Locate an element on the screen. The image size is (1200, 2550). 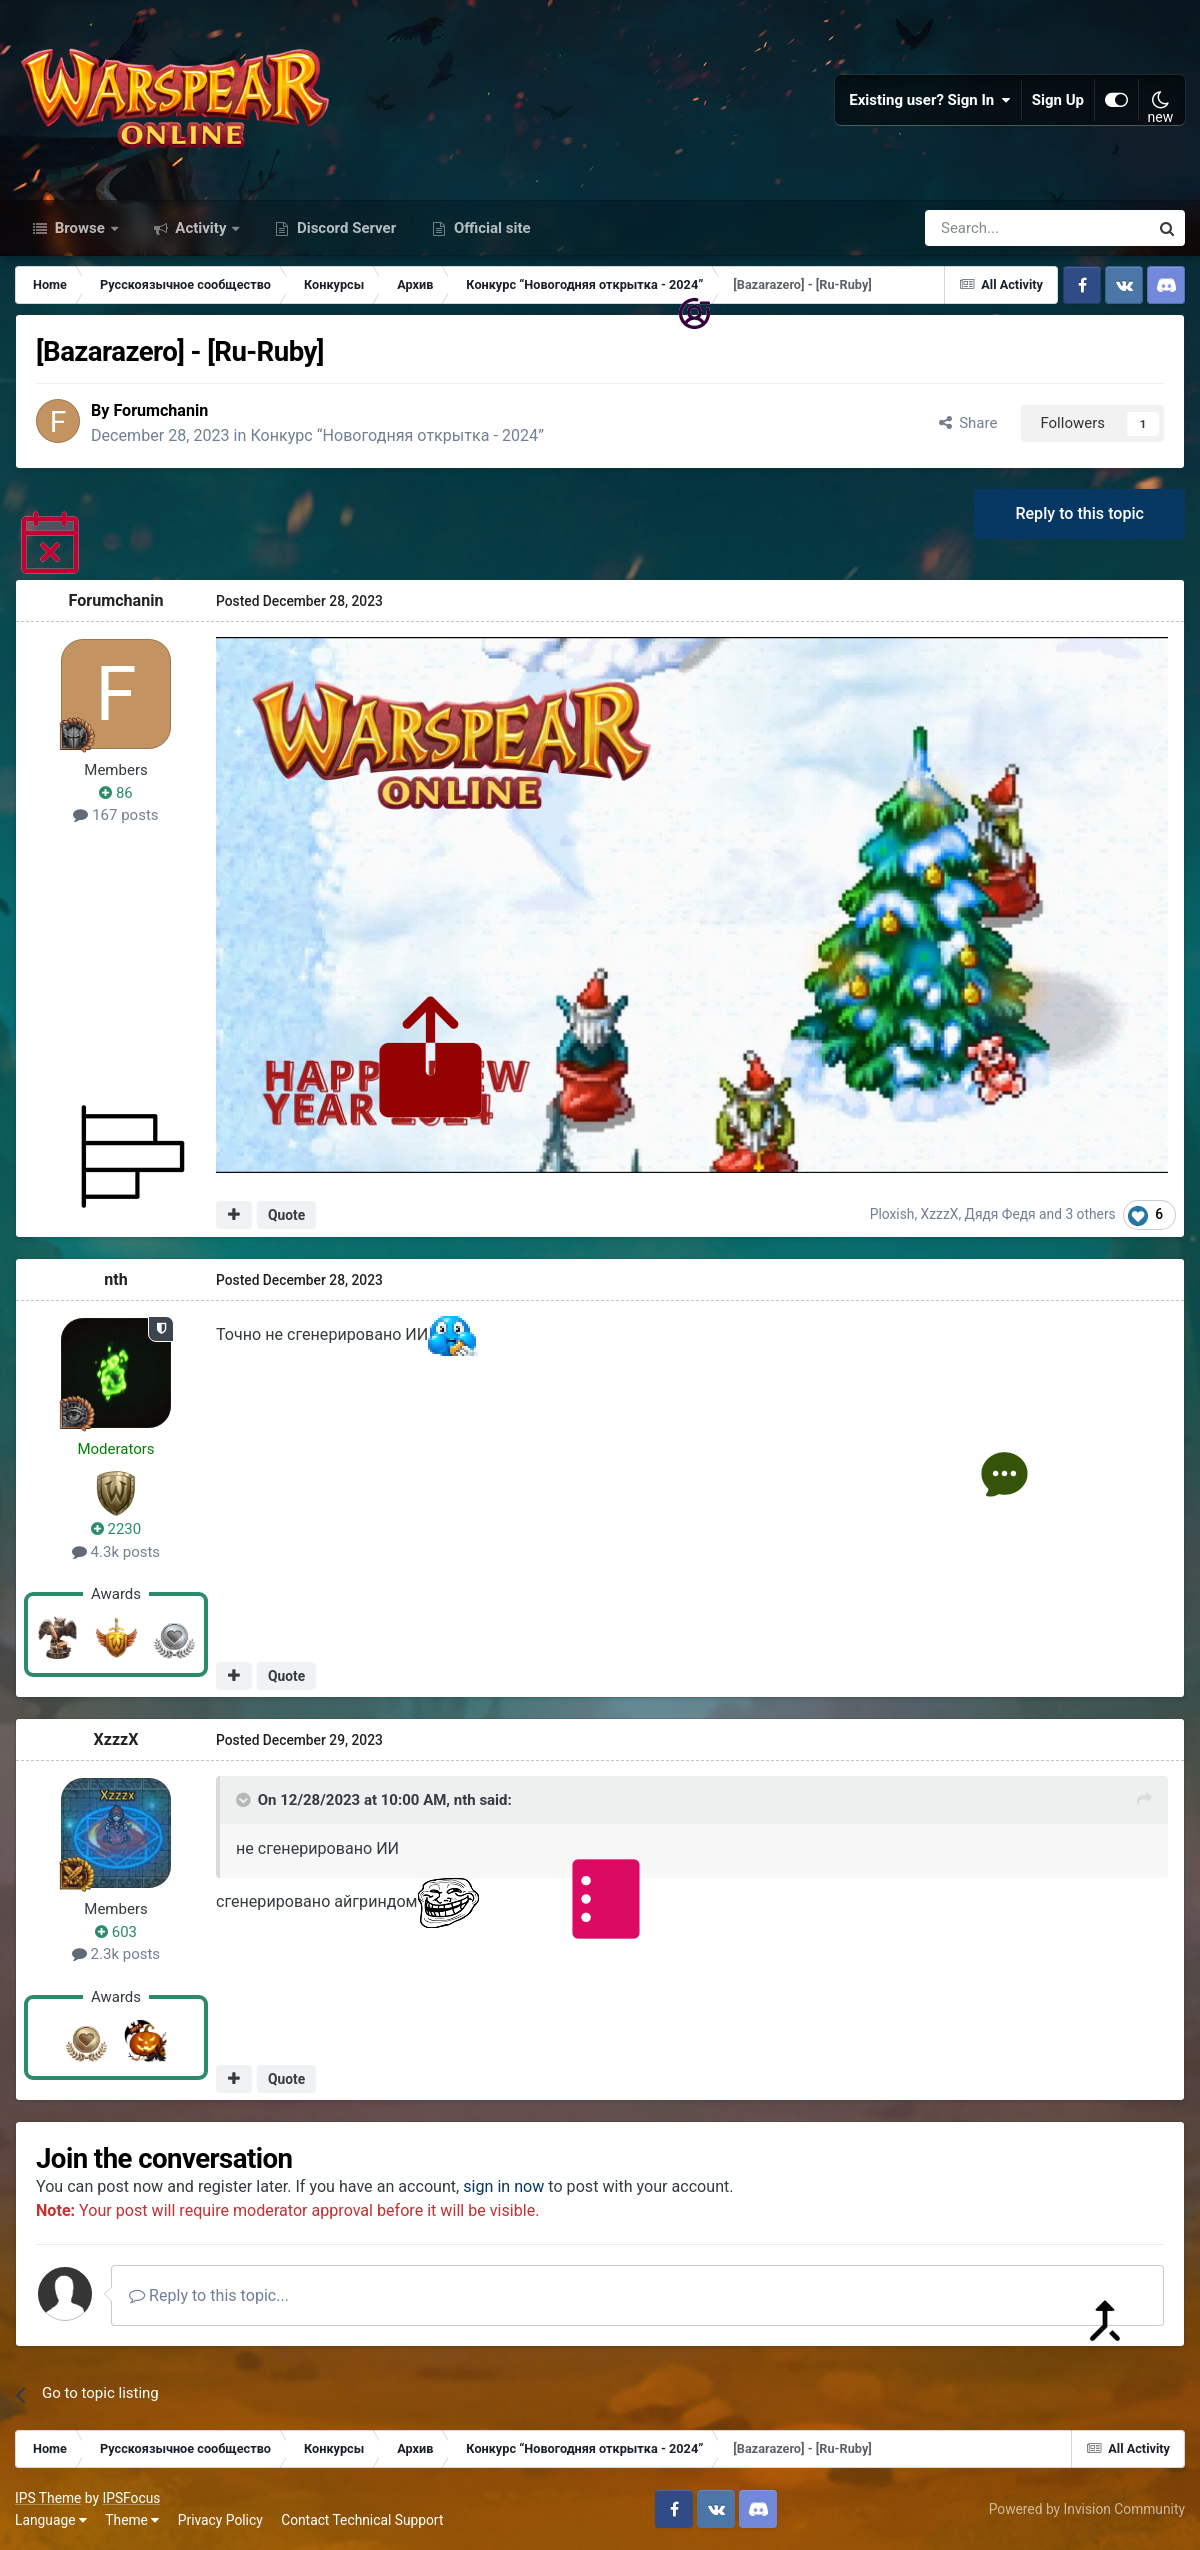
view horizontal bar chart data is located at coordinates (128, 1156).